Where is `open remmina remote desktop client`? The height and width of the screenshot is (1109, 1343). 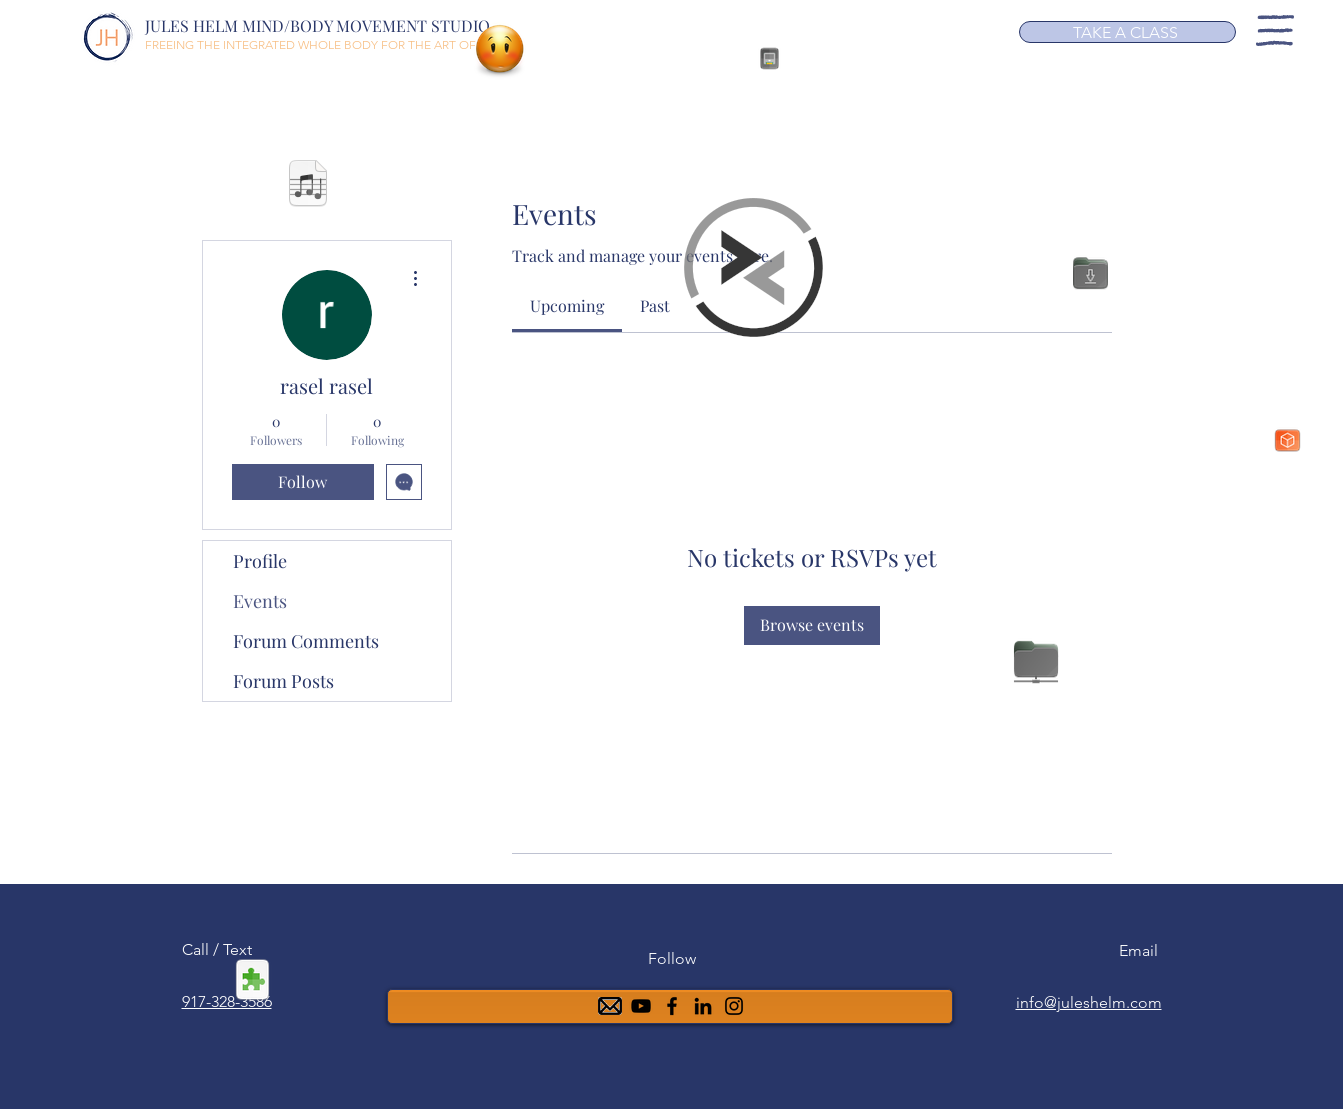
open remmina remote desktop client is located at coordinates (753, 267).